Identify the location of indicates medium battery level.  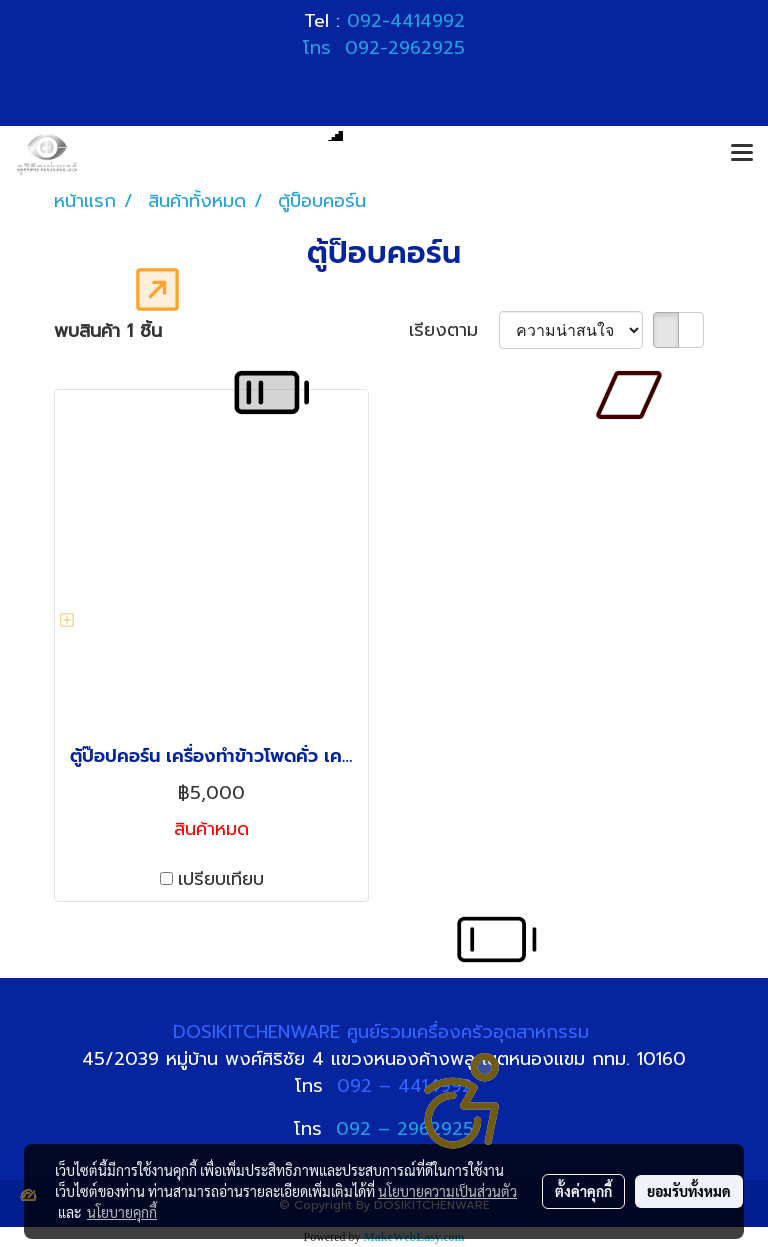
(270, 392).